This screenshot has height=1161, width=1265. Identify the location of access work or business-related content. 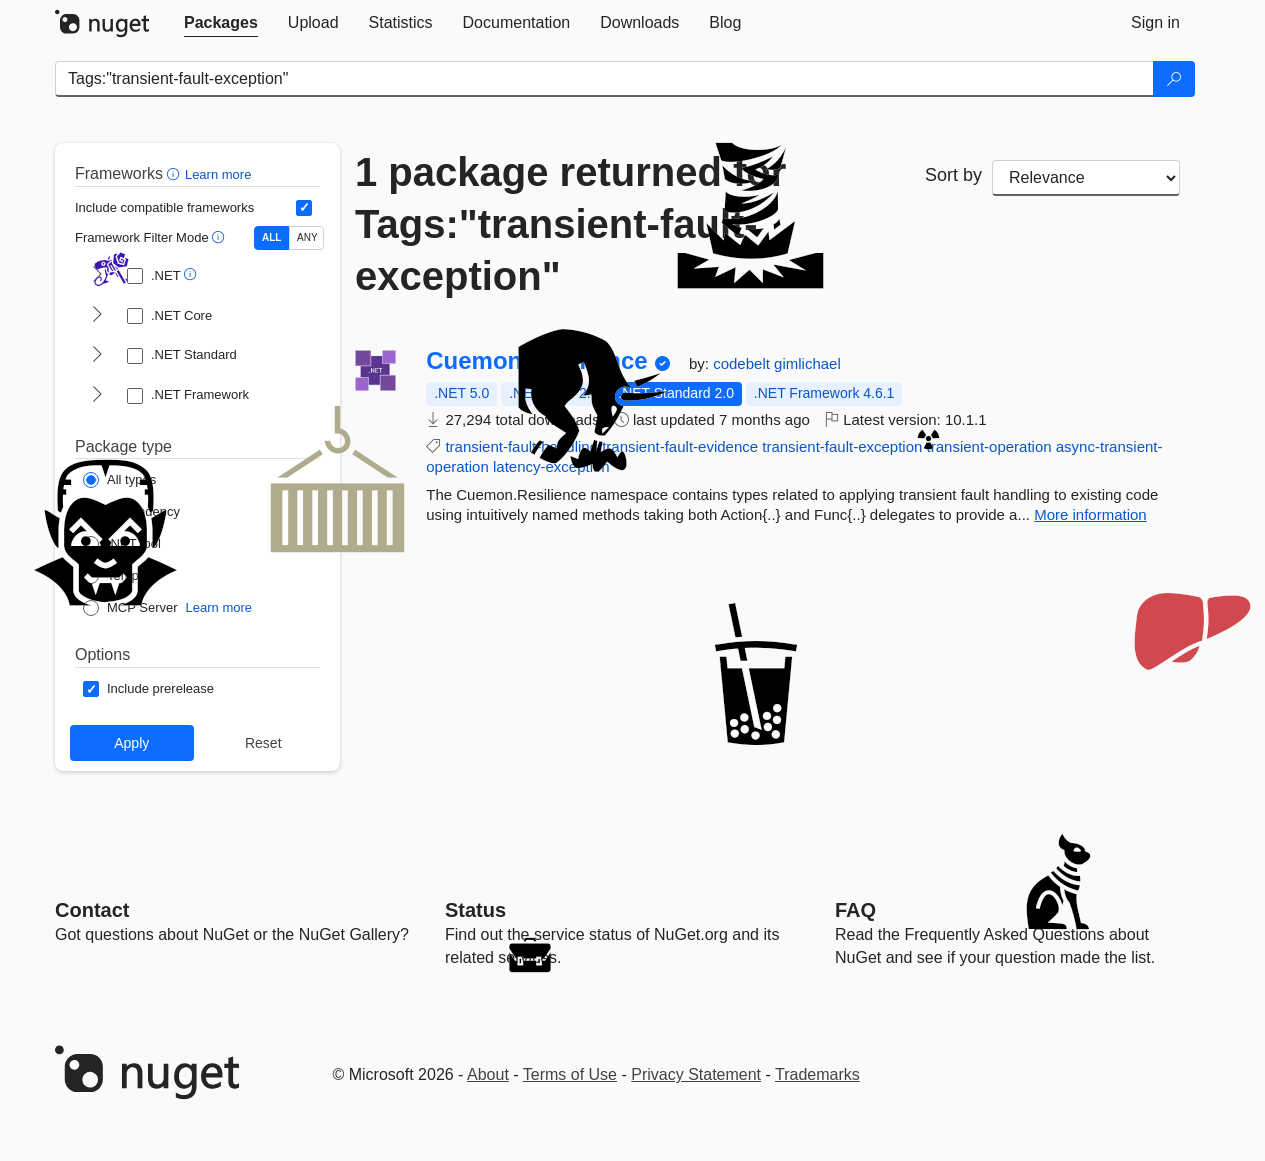
(530, 956).